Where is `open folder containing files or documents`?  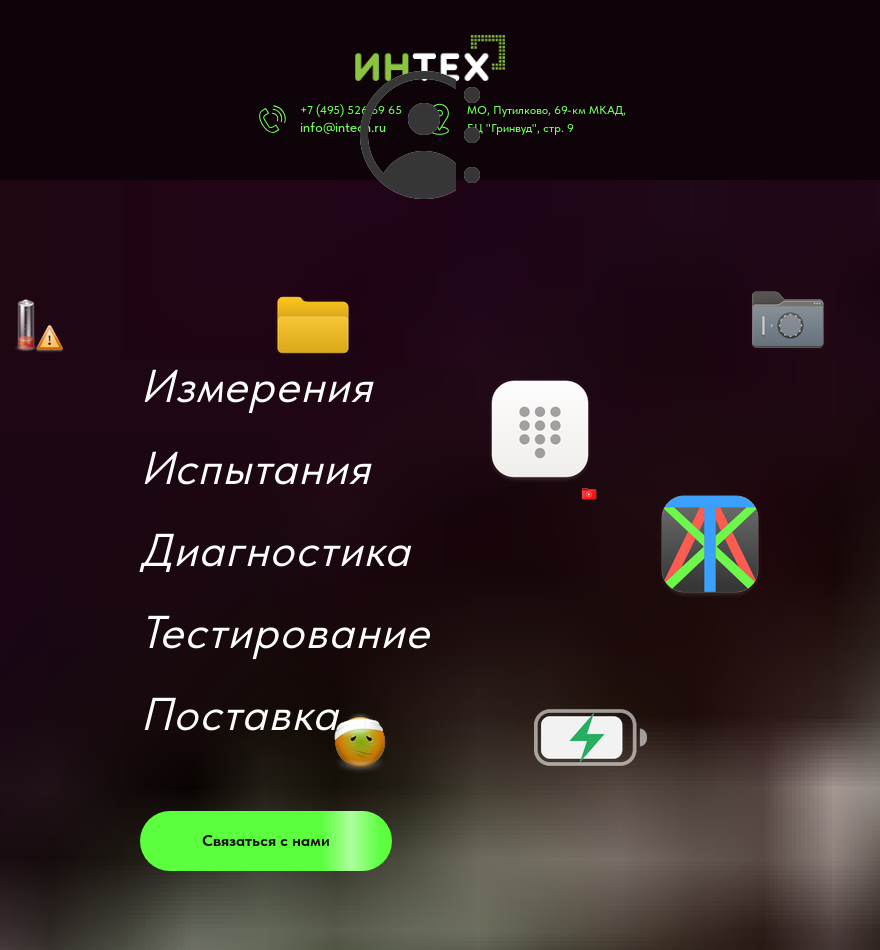 open folder containing files or documents is located at coordinates (313, 325).